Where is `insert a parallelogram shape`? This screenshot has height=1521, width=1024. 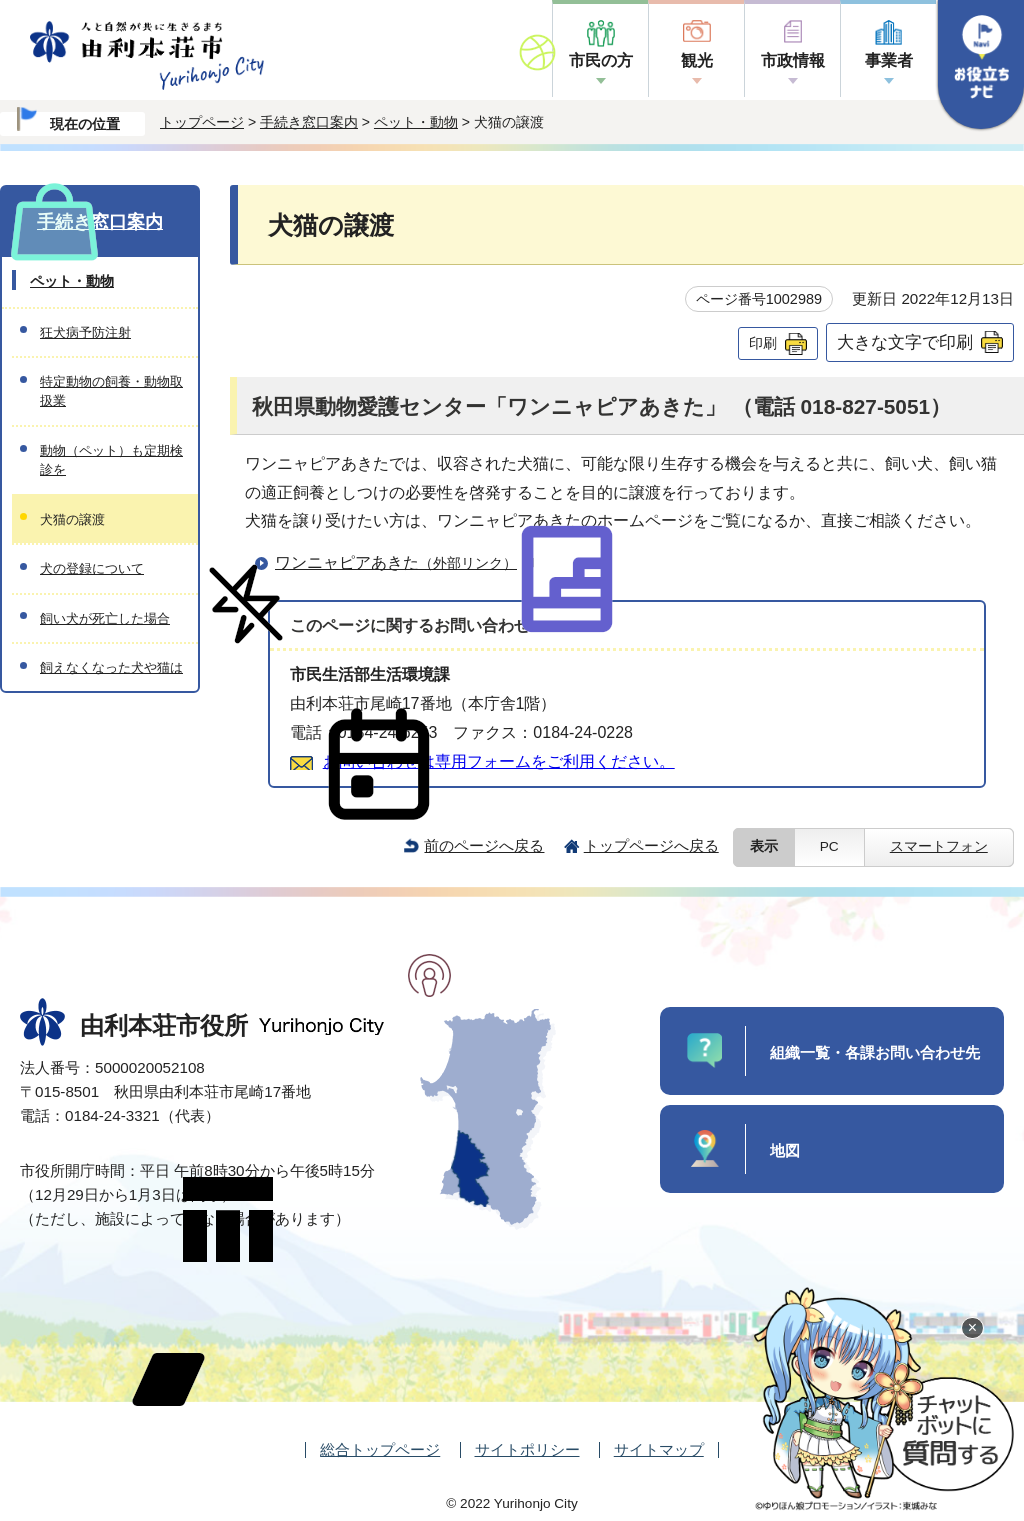 insert a parallelogram shape is located at coordinates (168, 1379).